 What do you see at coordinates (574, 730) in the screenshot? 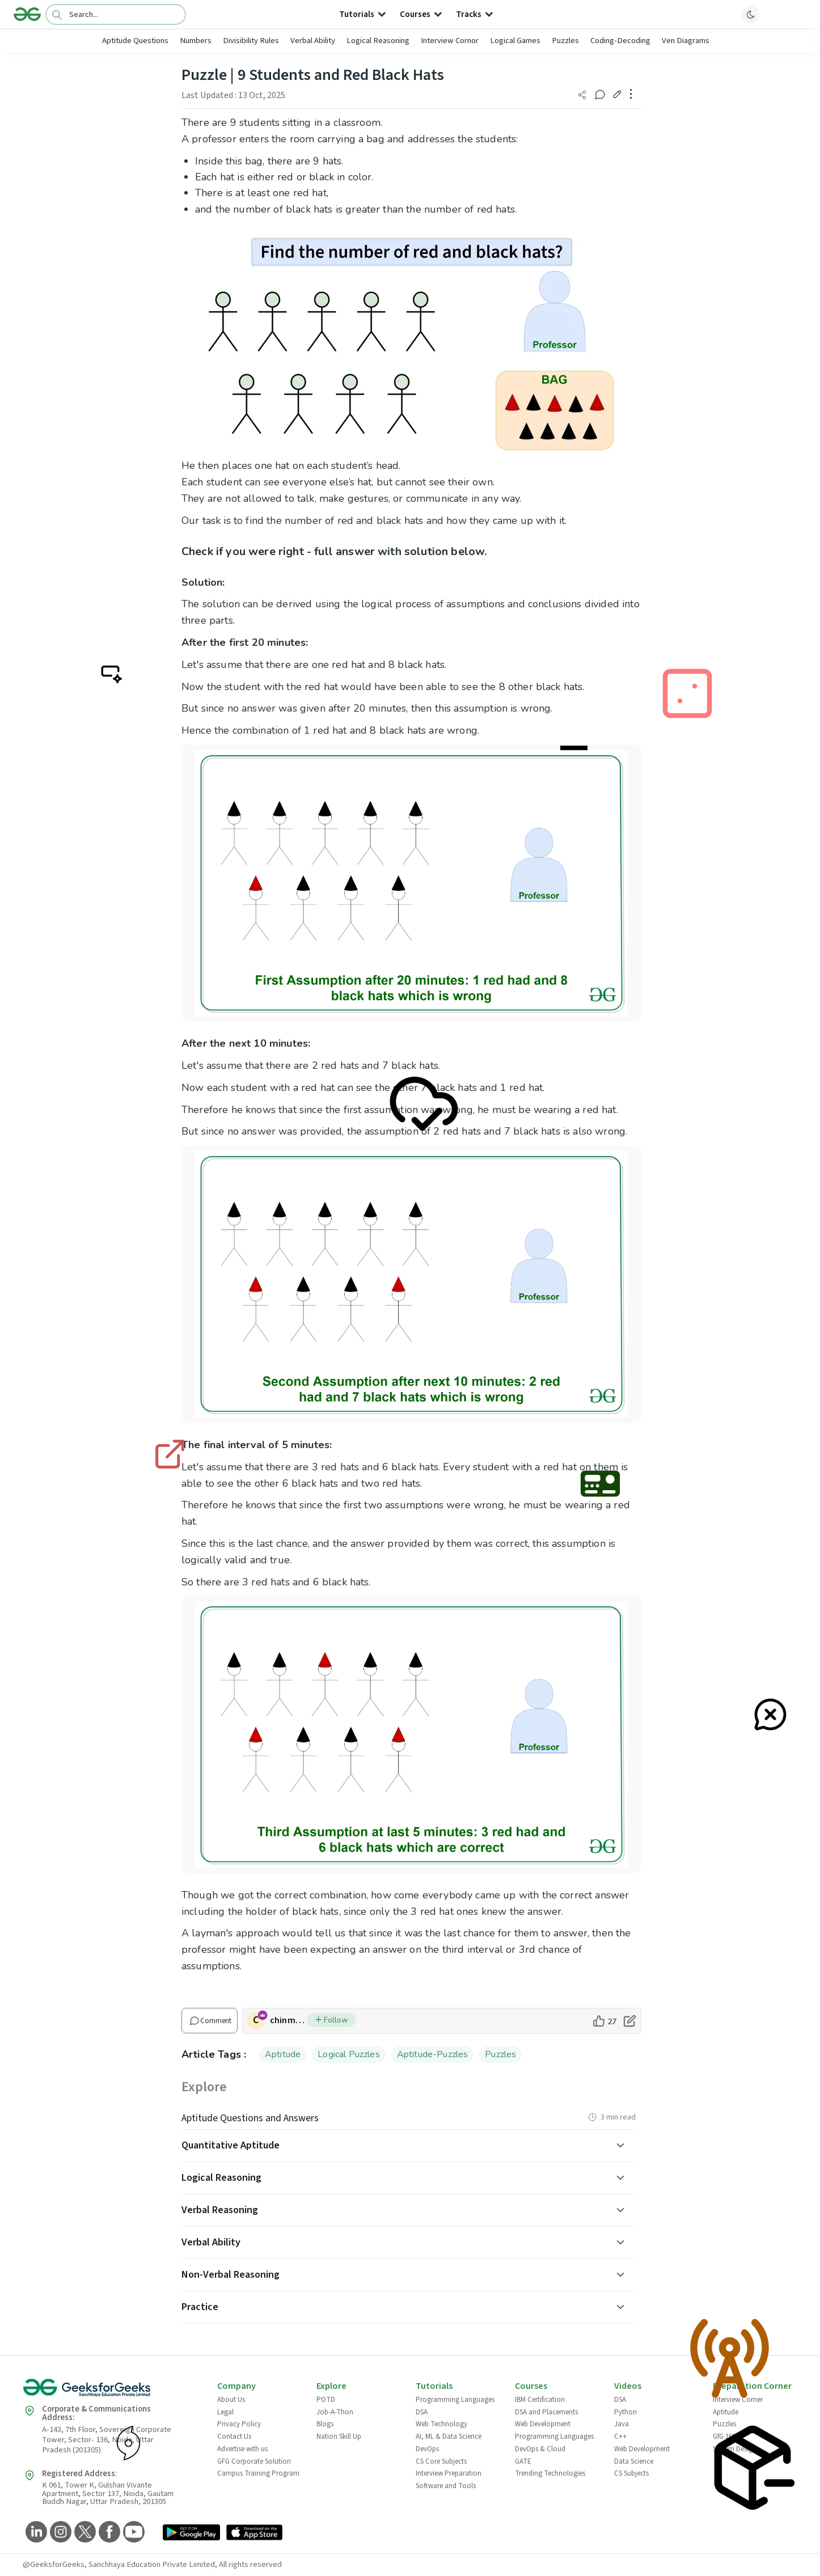
I see `minimize window to taskbar` at bounding box center [574, 730].